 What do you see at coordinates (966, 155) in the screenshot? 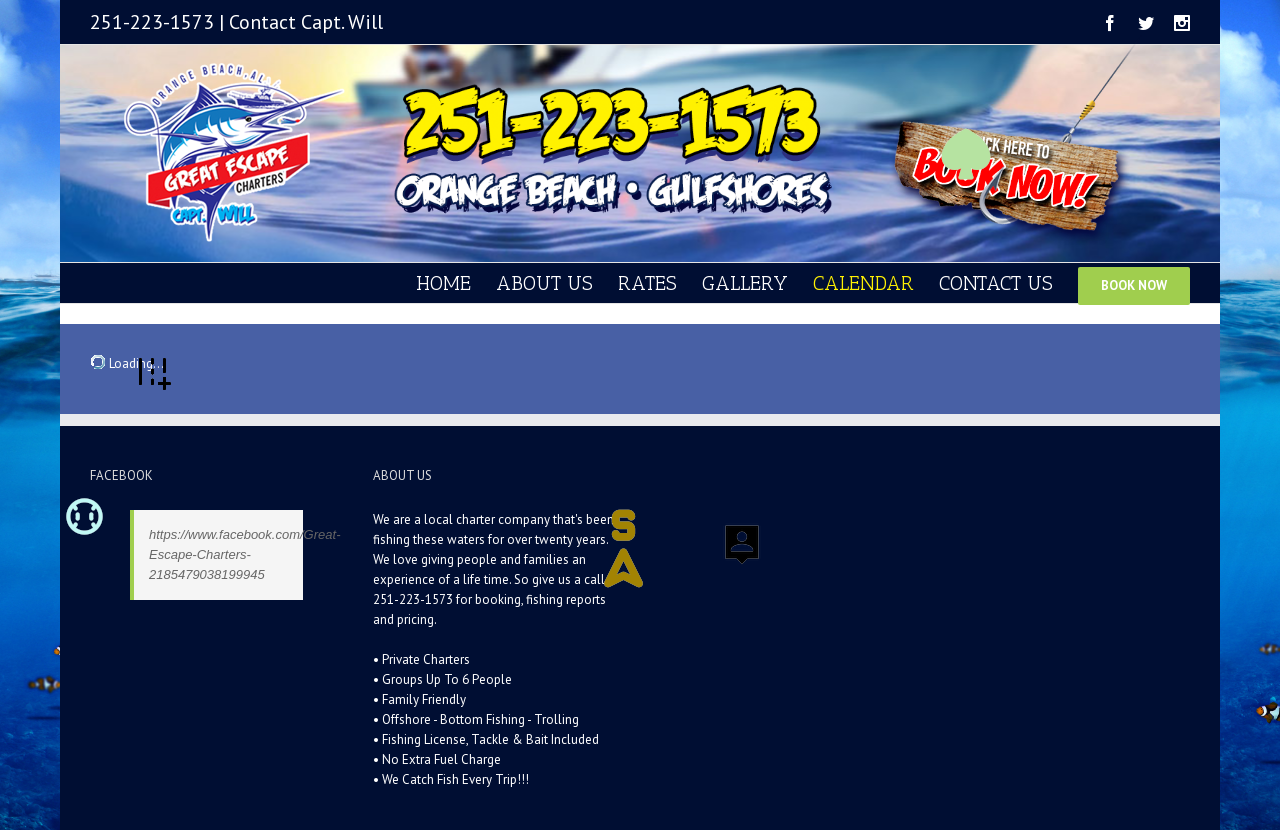
I see `play card games or access a cards app` at bounding box center [966, 155].